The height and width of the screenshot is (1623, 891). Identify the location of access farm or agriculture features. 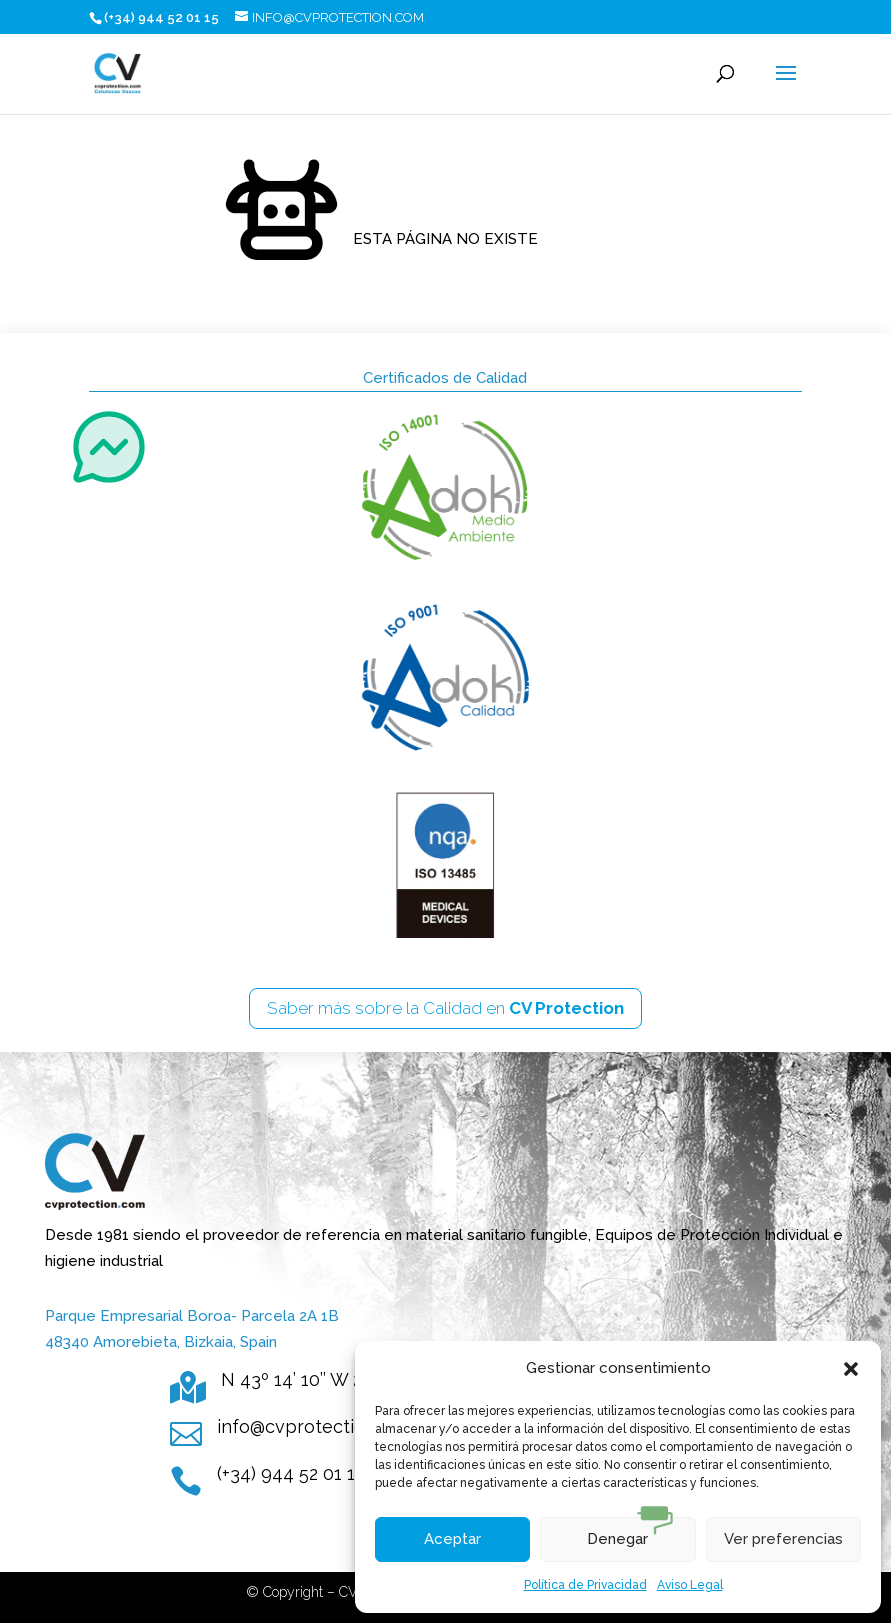
(281, 211).